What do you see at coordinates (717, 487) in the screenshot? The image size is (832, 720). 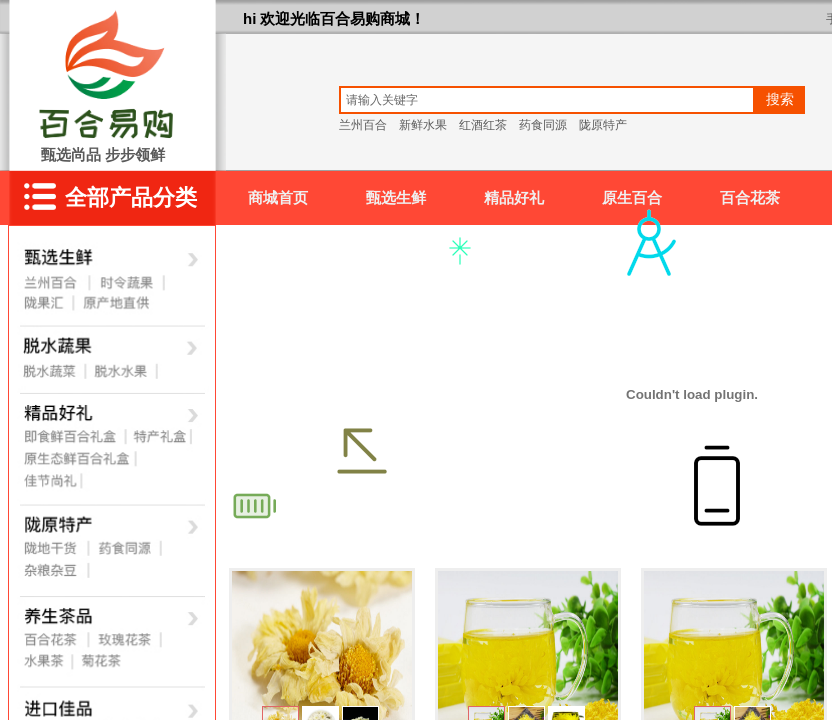 I see `indicates low battery status` at bounding box center [717, 487].